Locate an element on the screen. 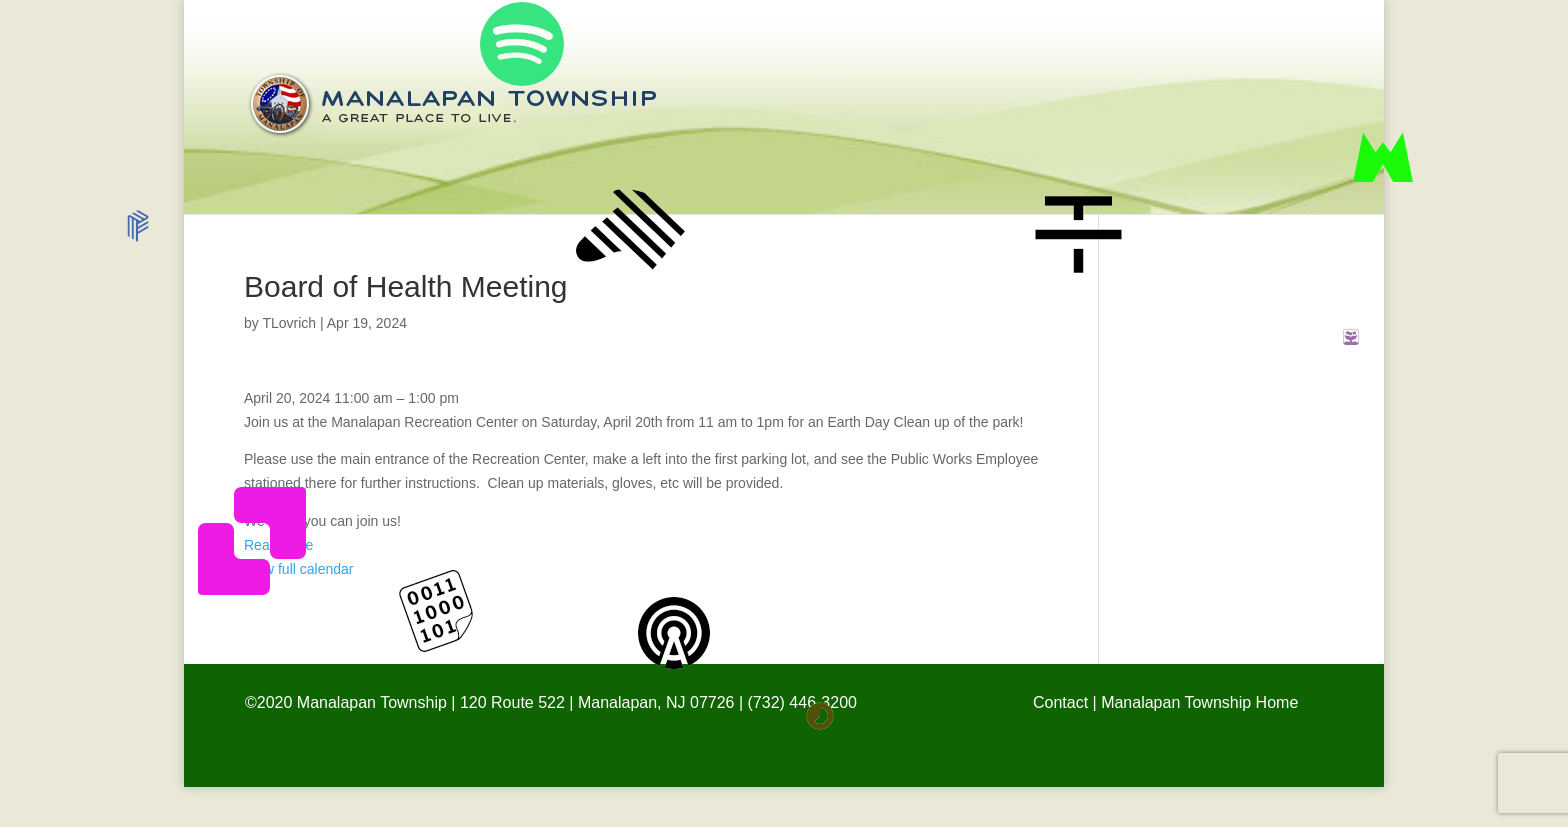 Image resolution: width=1568 pixels, height=827 pixels. wgpu graphics library logo is located at coordinates (1383, 157).